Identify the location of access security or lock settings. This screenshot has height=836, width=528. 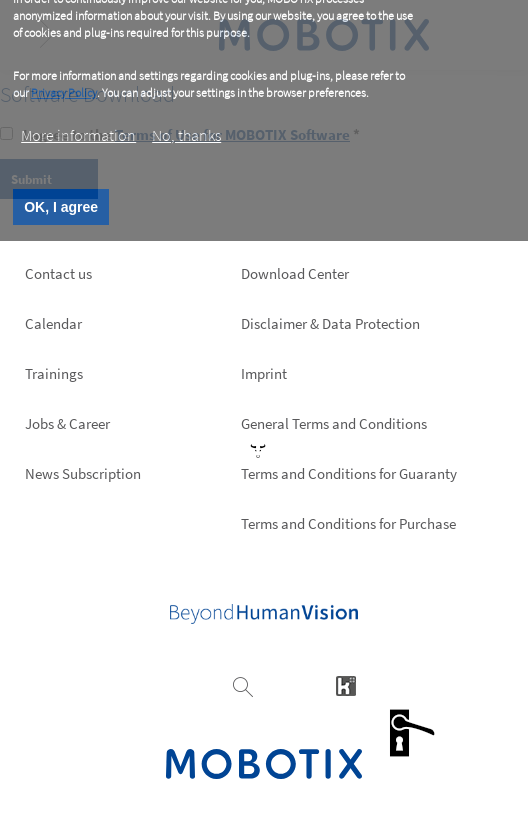
(410, 733).